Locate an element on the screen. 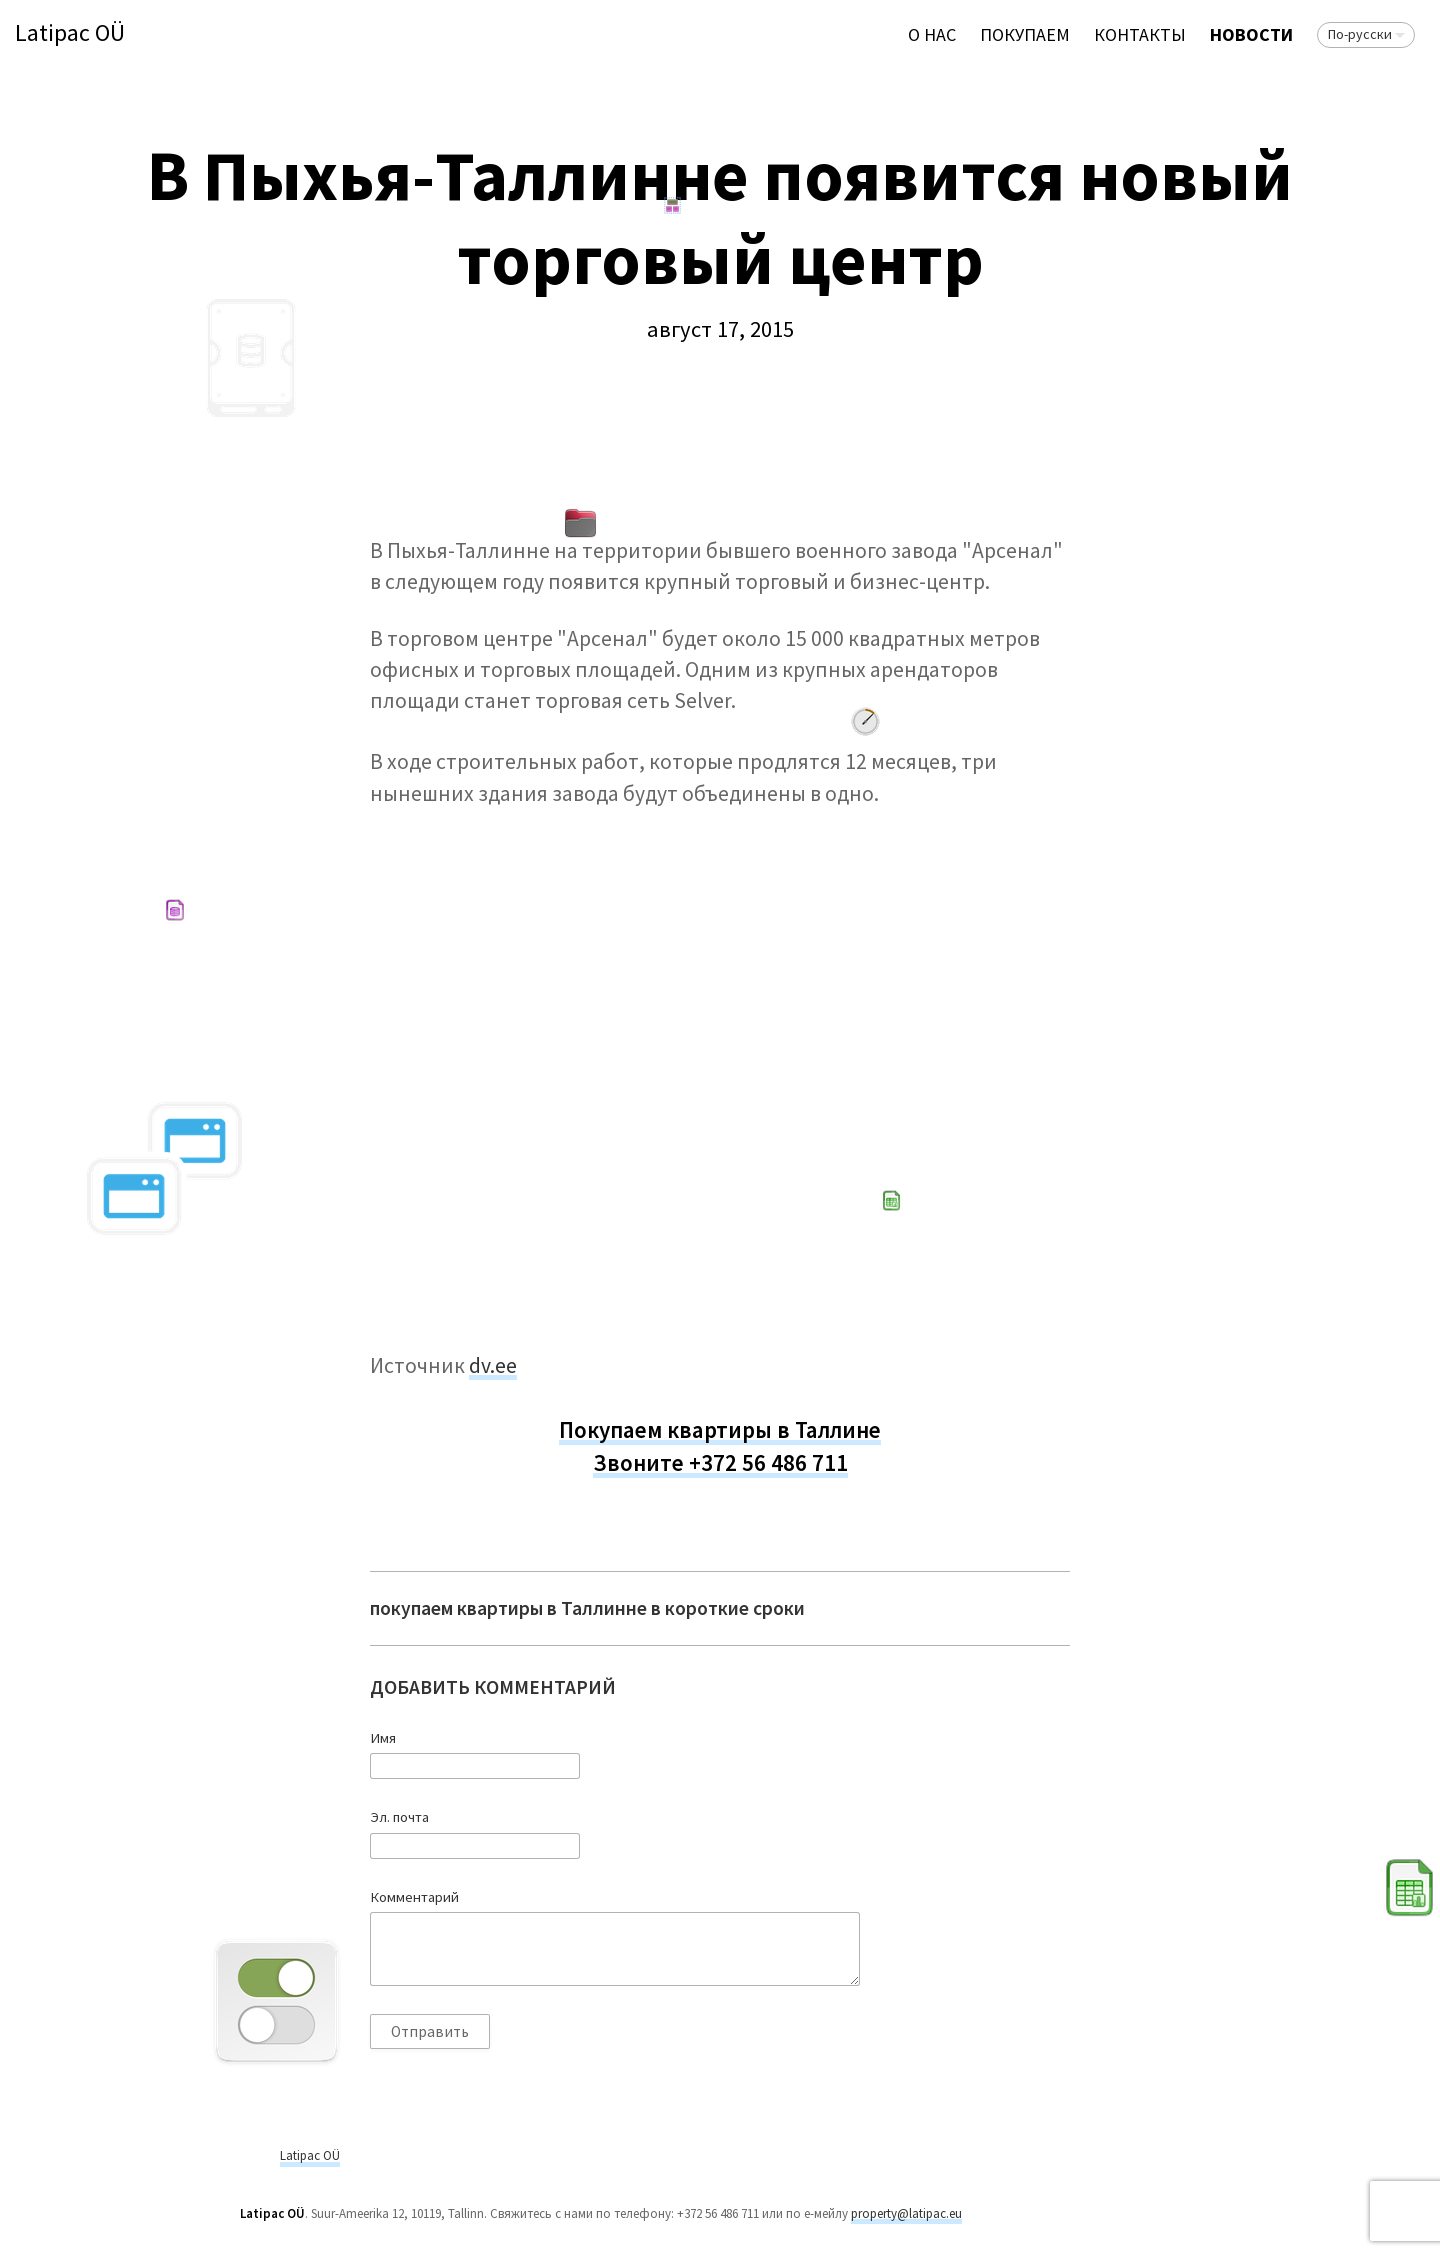  open system tweaks or settings customization is located at coordinates (276, 2001).